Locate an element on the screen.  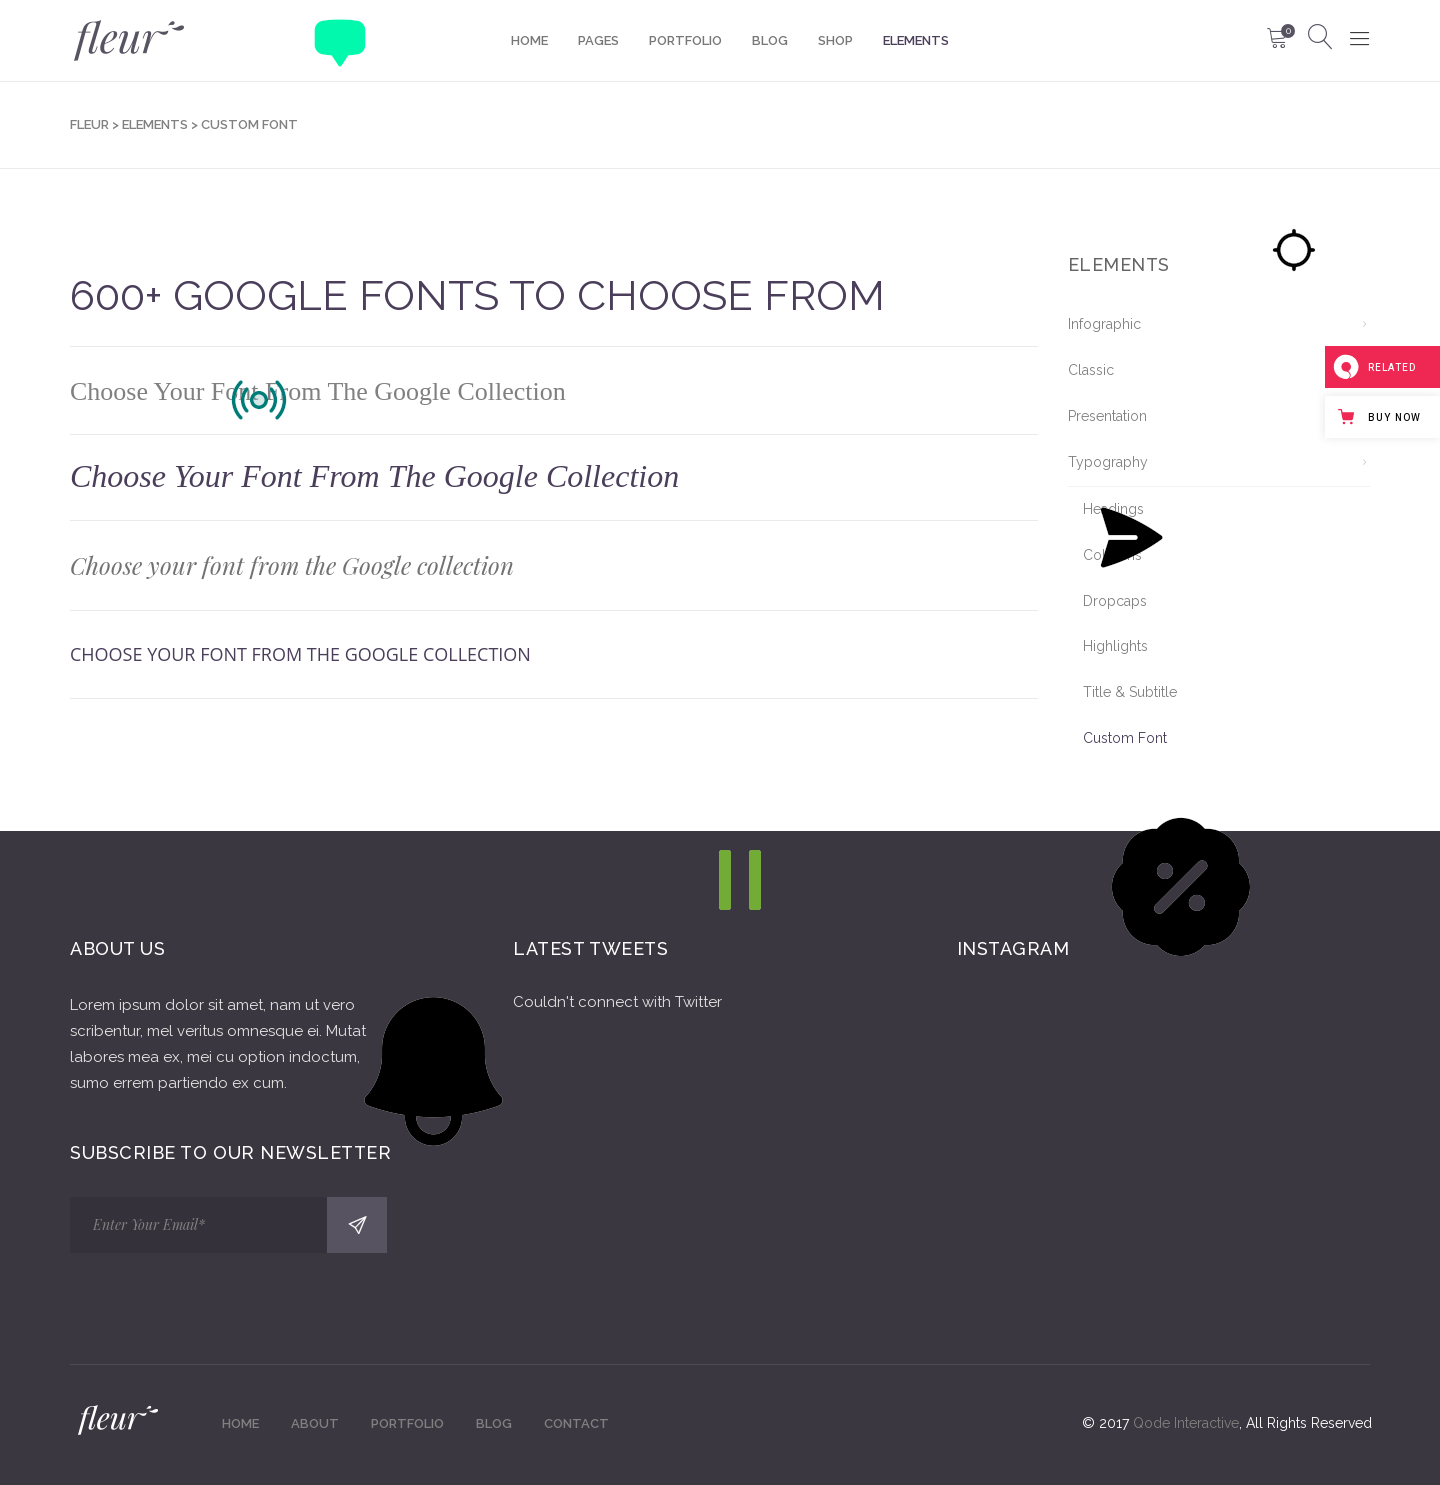
view notifications is located at coordinates (433, 1071).